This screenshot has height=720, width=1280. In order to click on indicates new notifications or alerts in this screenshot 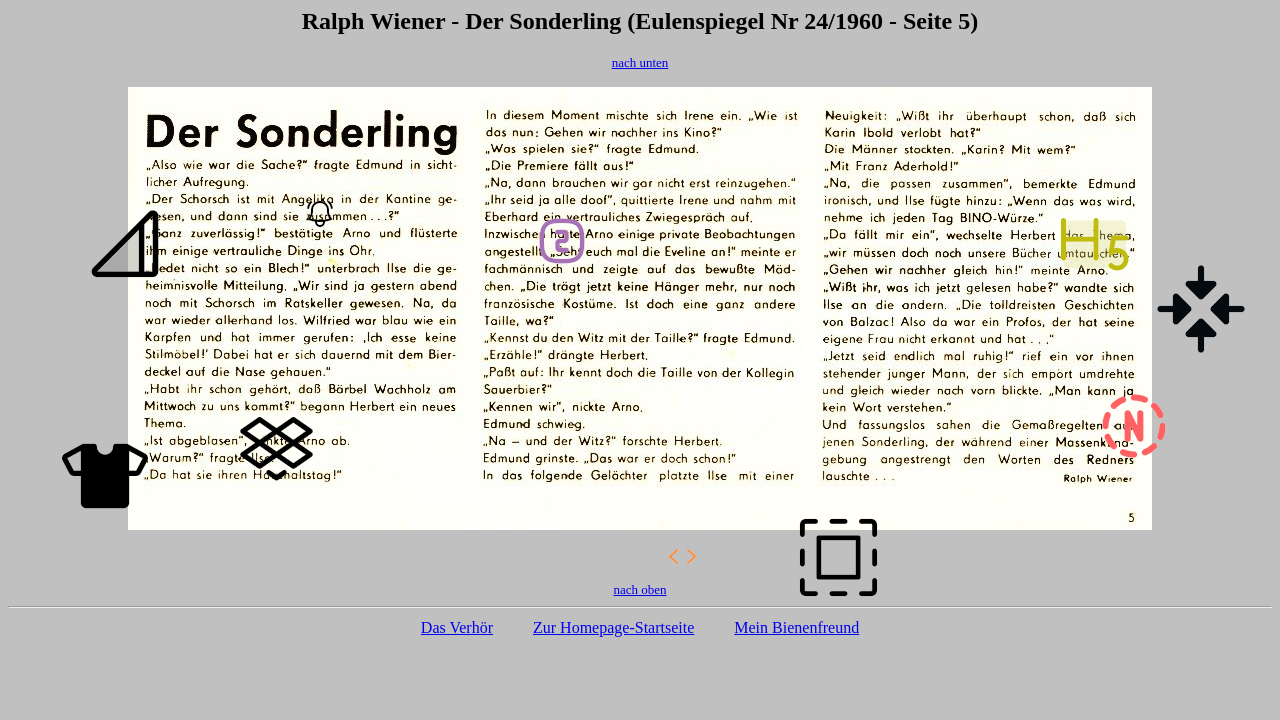, I will do `click(320, 214)`.